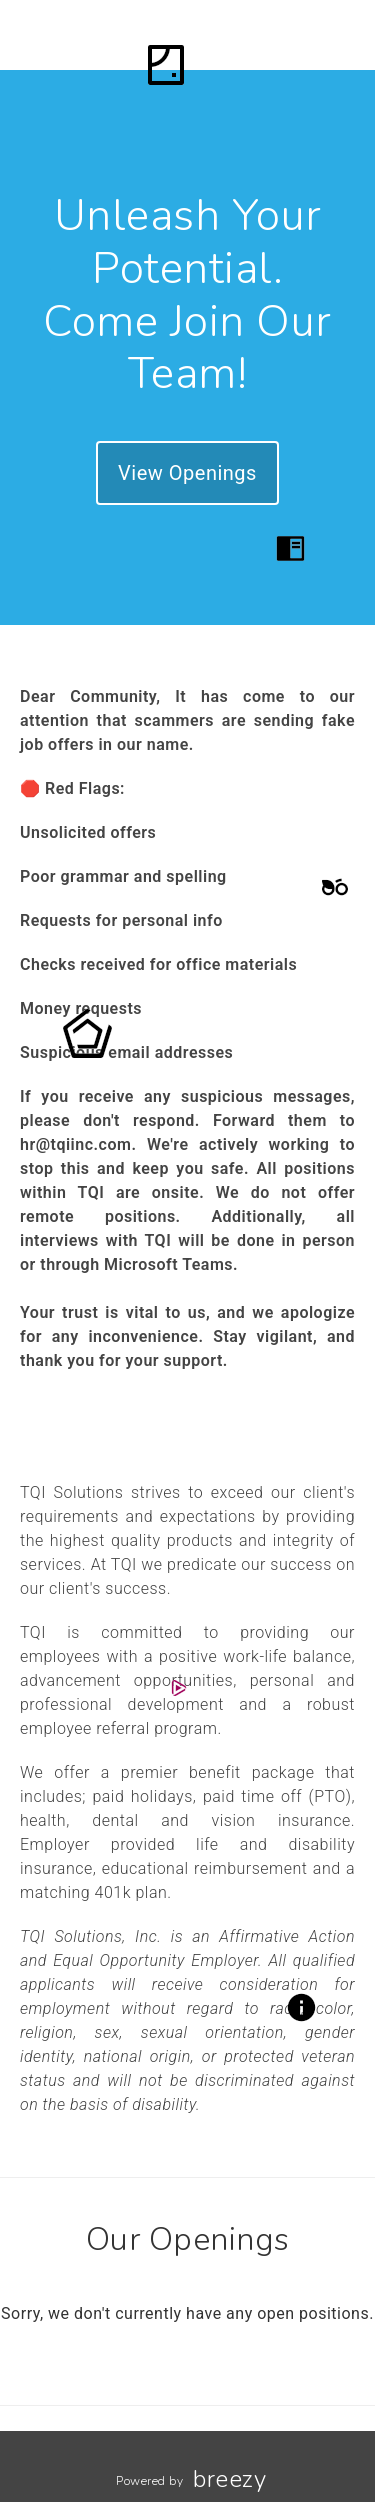  I want to click on open radarr movie management app, so click(179, 1688).